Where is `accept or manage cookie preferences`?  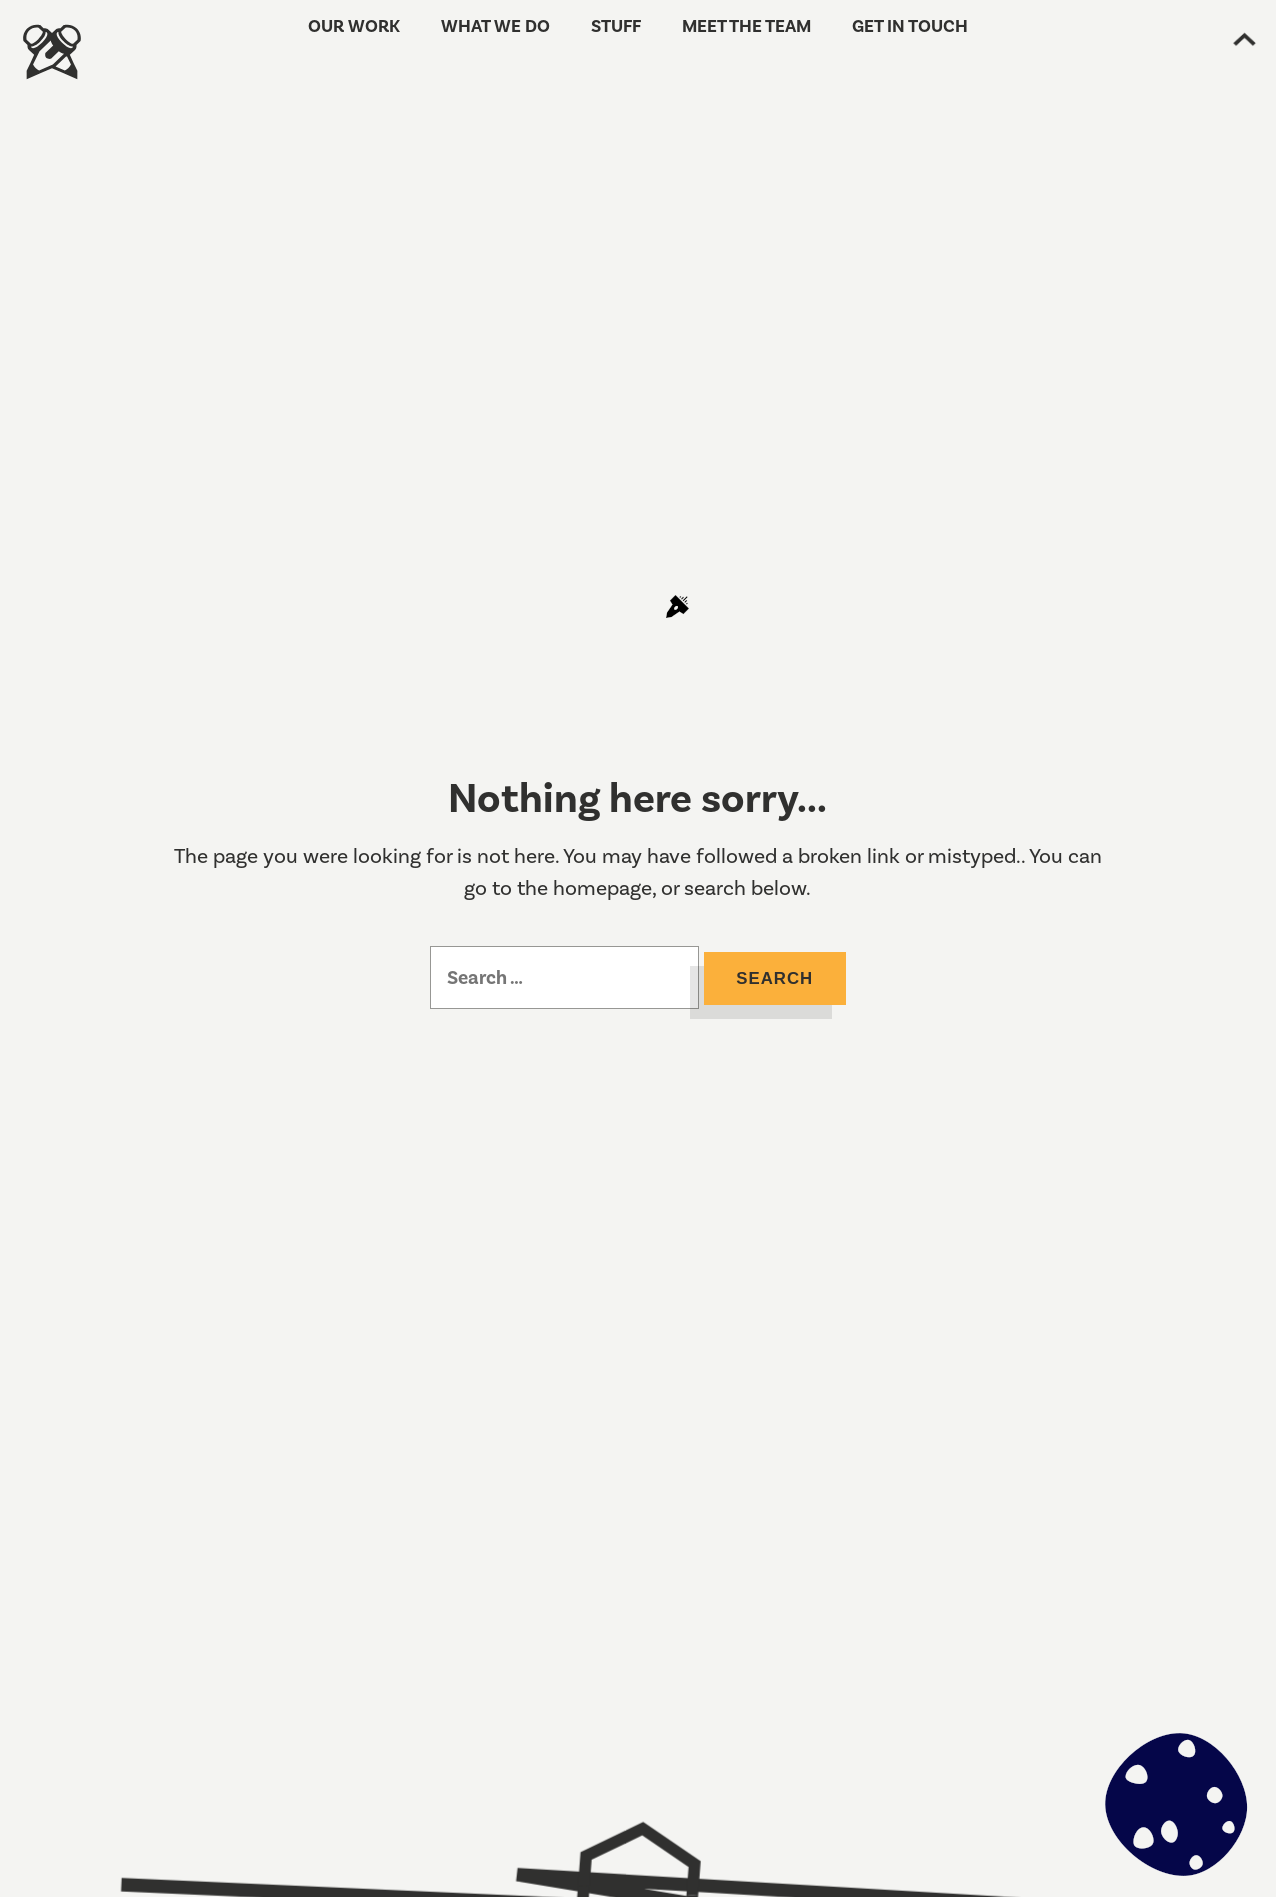 accept or manage cookie preferences is located at coordinates (1176, 1804).